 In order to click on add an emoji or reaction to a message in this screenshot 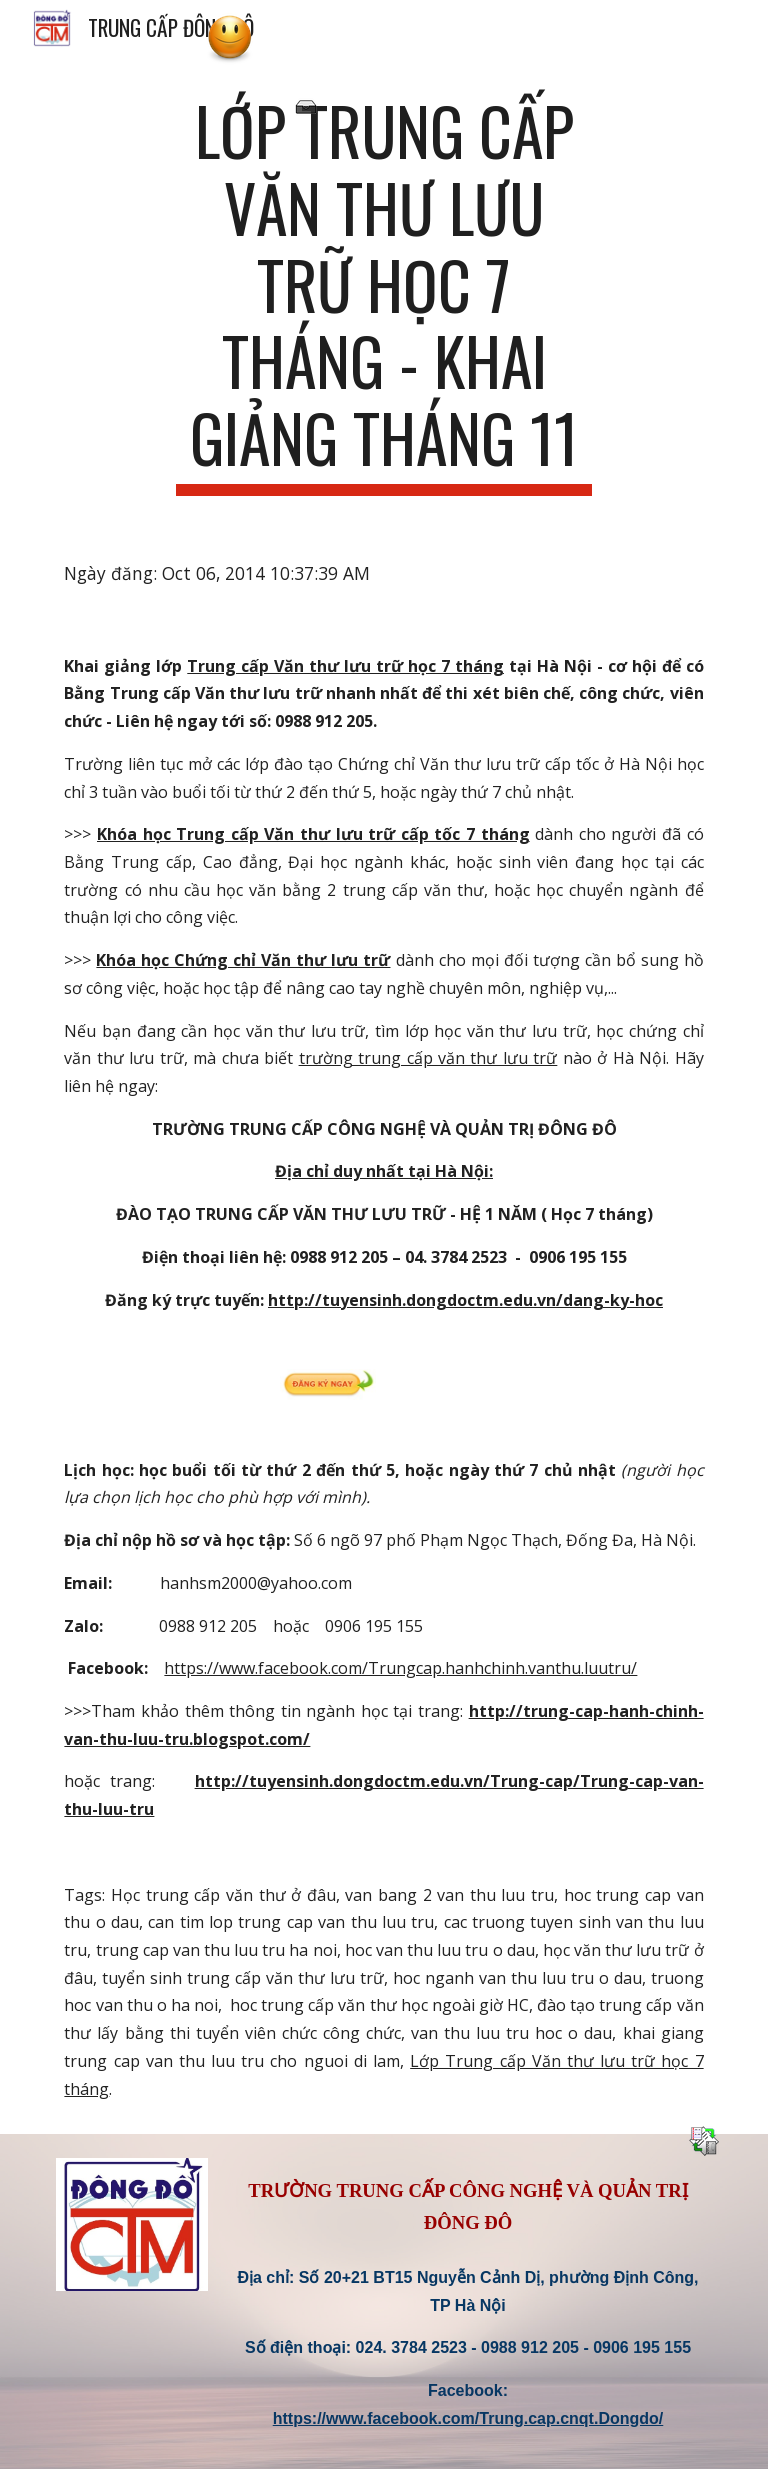, I will do `click(230, 39)`.